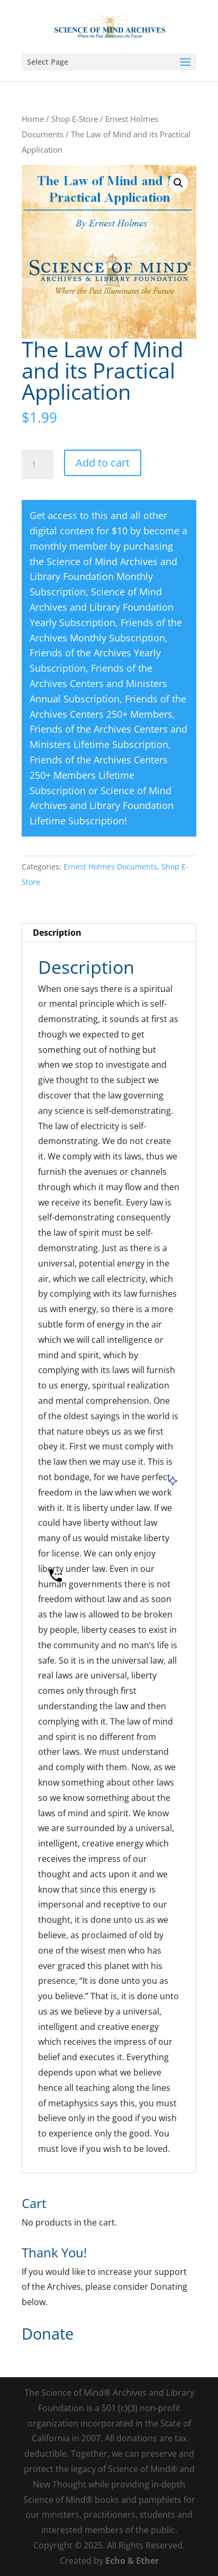  Describe the element at coordinates (172, 1481) in the screenshot. I see `indicates a special or featured item` at that location.